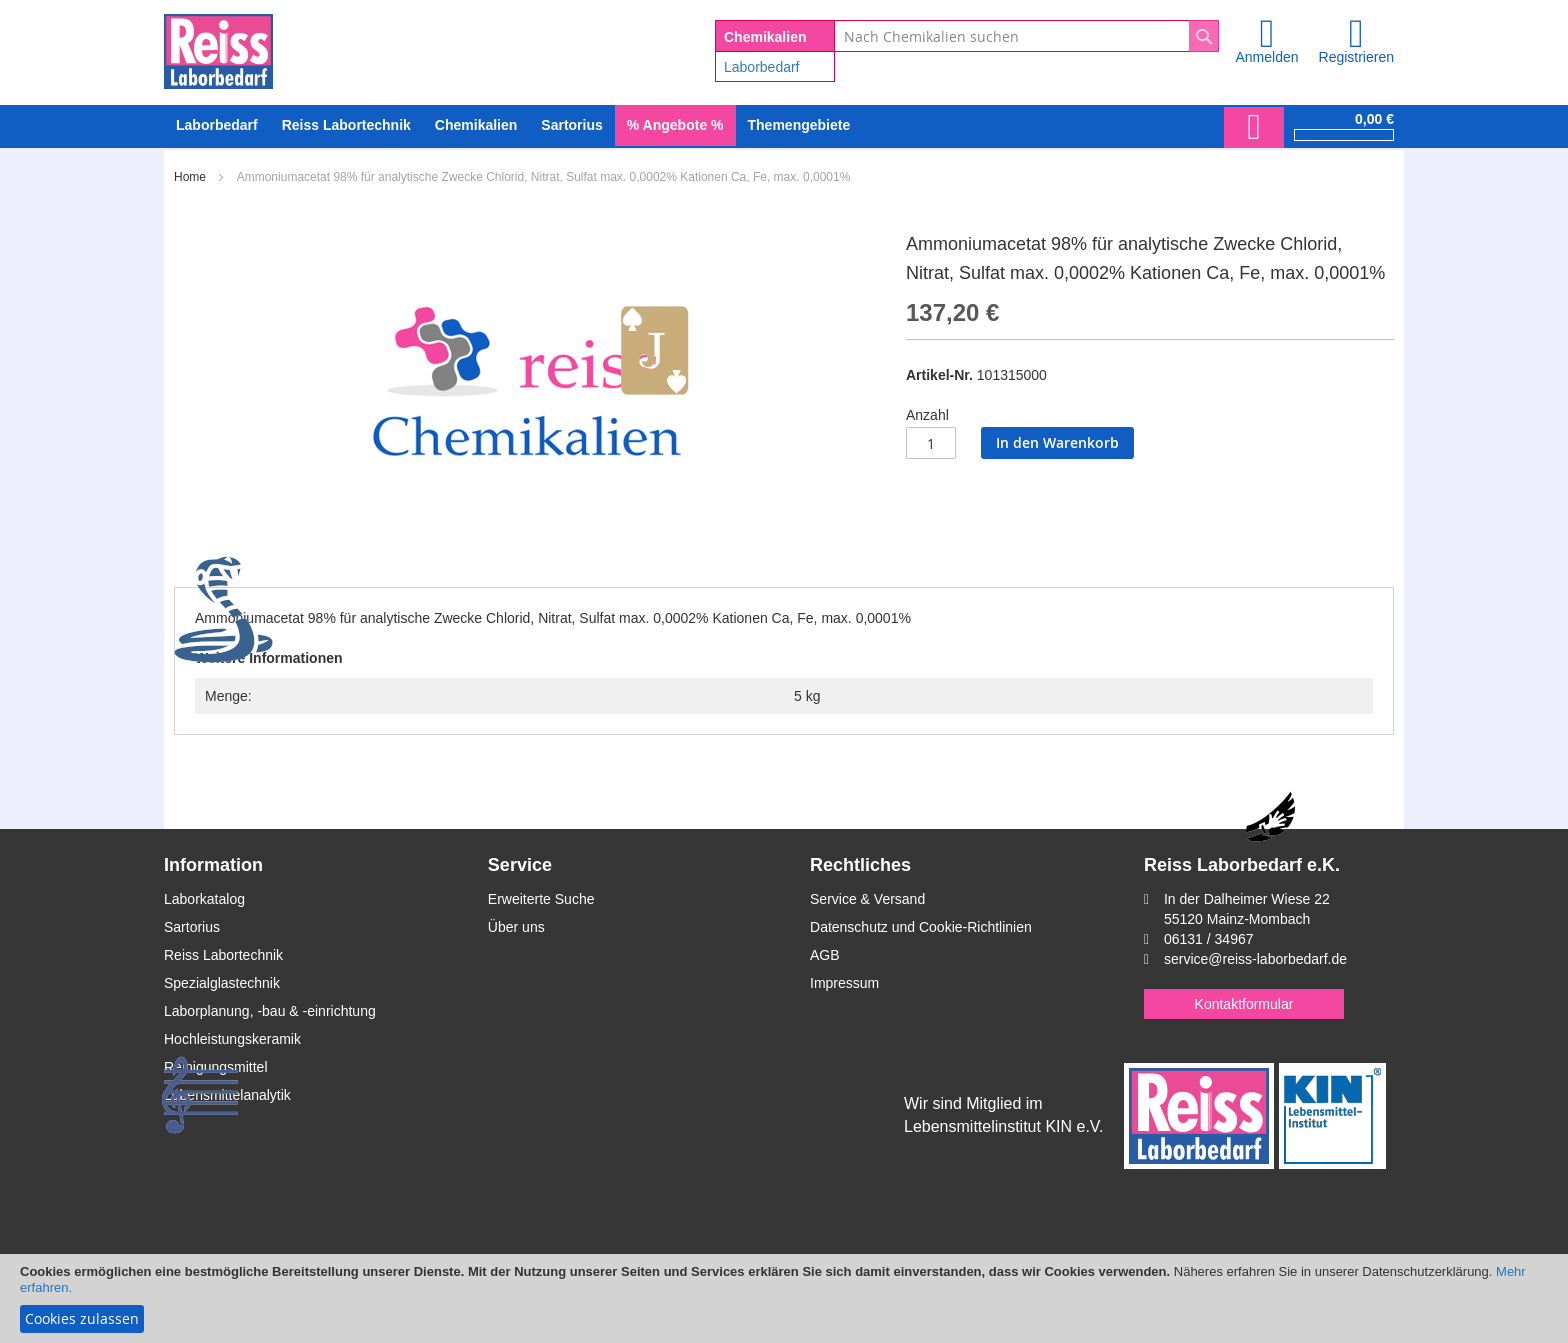  I want to click on view sheet music or musical scores, so click(201, 1095).